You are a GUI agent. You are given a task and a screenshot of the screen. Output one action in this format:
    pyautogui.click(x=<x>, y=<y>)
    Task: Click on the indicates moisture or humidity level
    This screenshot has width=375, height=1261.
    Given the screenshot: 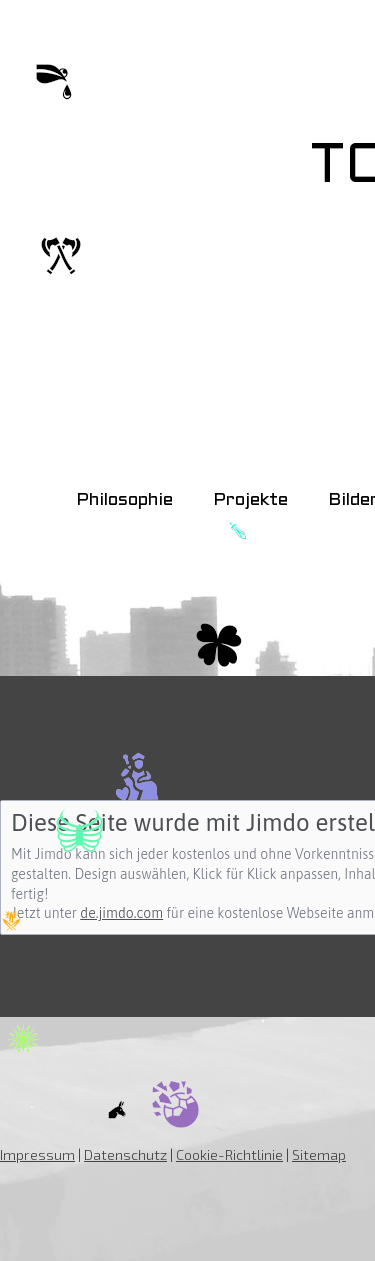 What is the action you would take?
    pyautogui.click(x=54, y=82)
    